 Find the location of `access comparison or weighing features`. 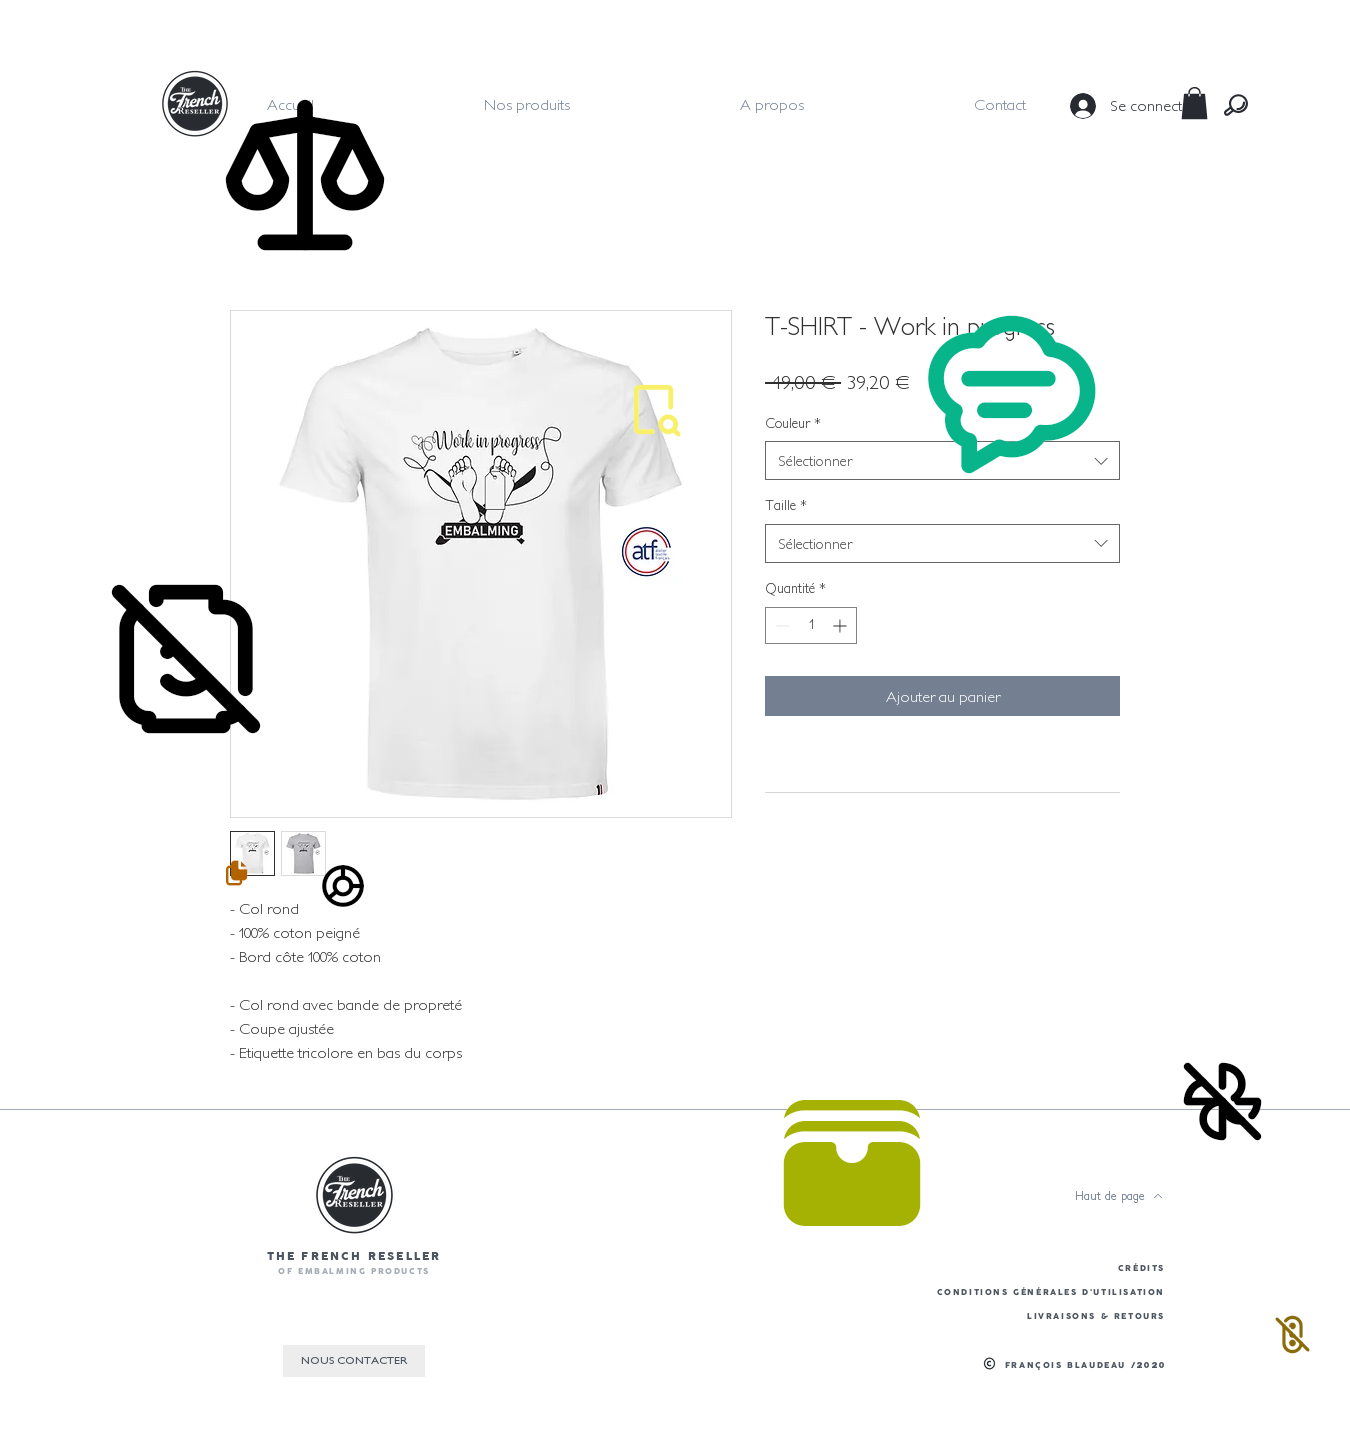

access comparison or weighing features is located at coordinates (305, 179).